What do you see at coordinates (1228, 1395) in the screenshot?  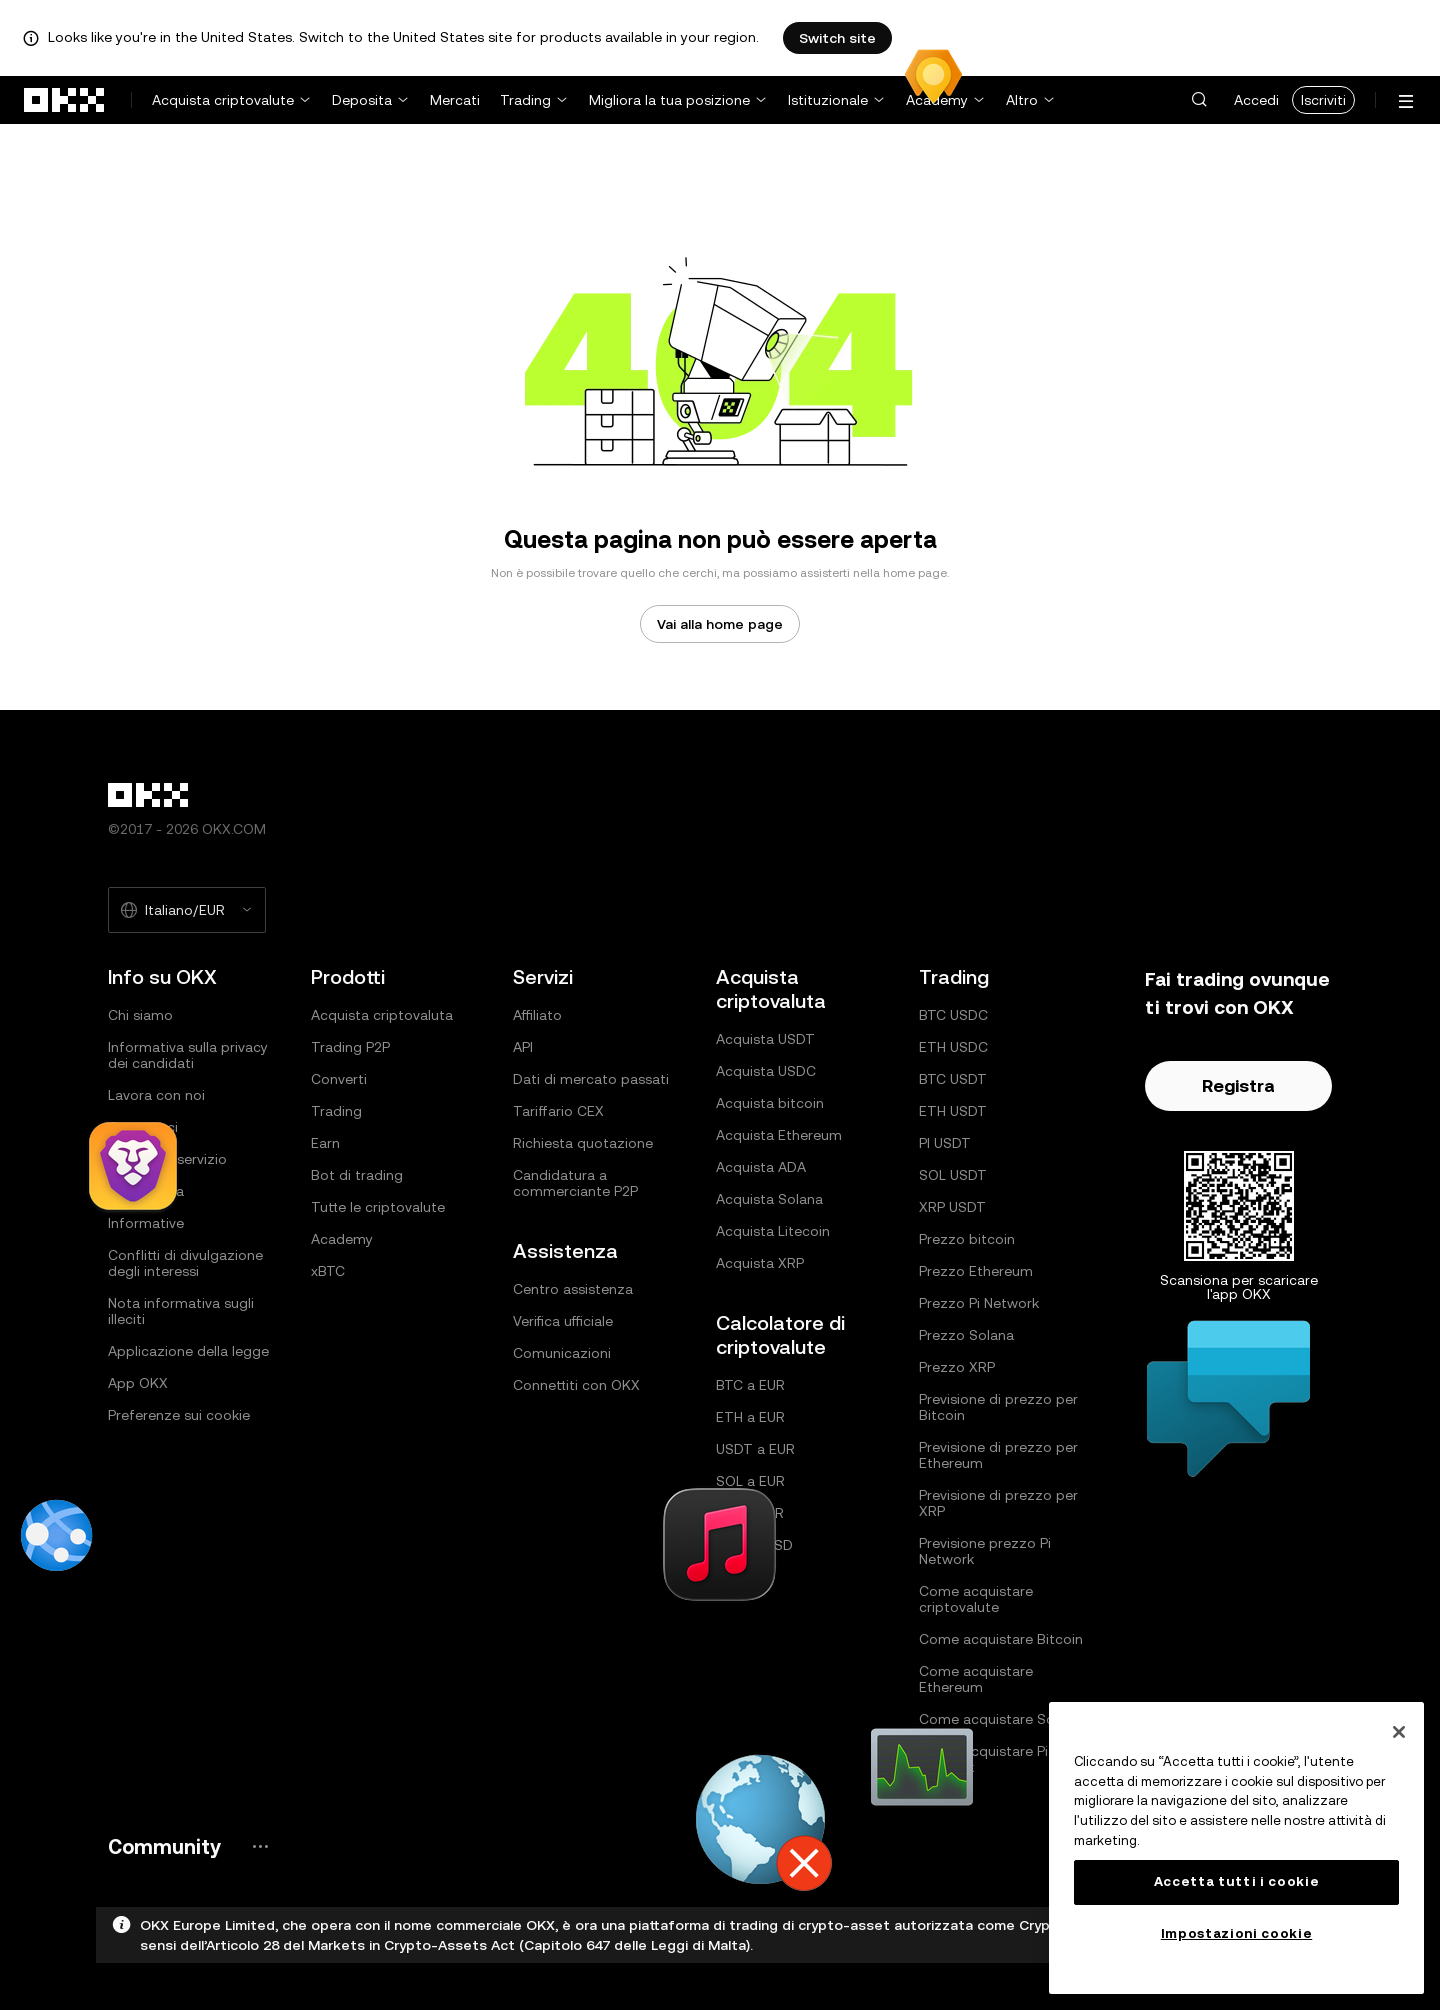 I see `open the virtual agents app` at bounding box center [1228, 1395].